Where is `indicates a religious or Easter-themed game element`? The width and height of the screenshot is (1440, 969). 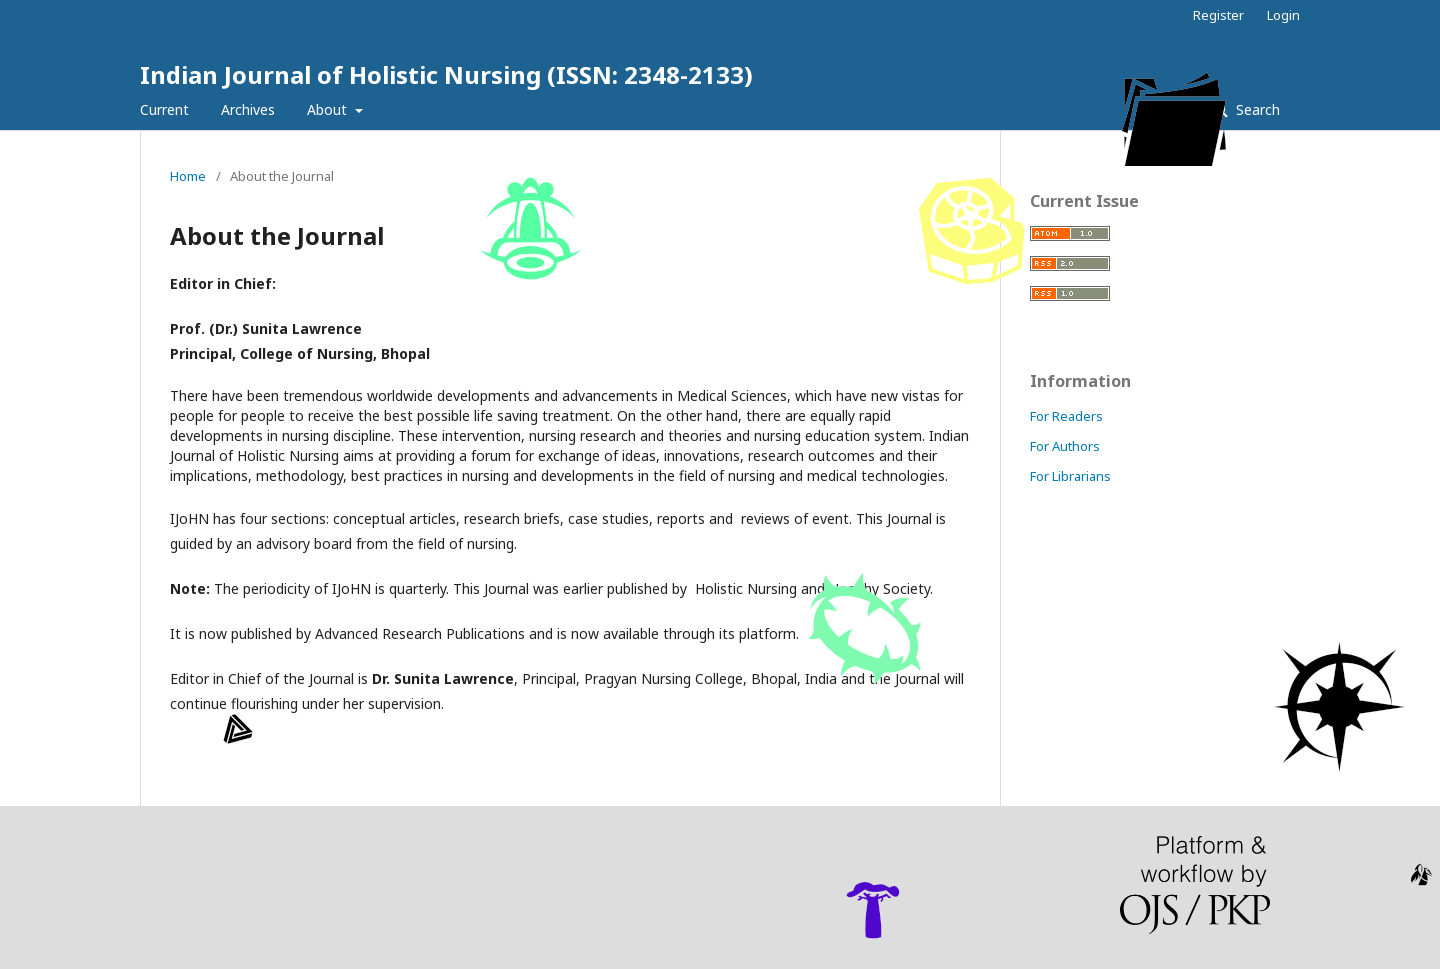
indicates a religious or Easter-themed game element is located at coordinates (864, 628).